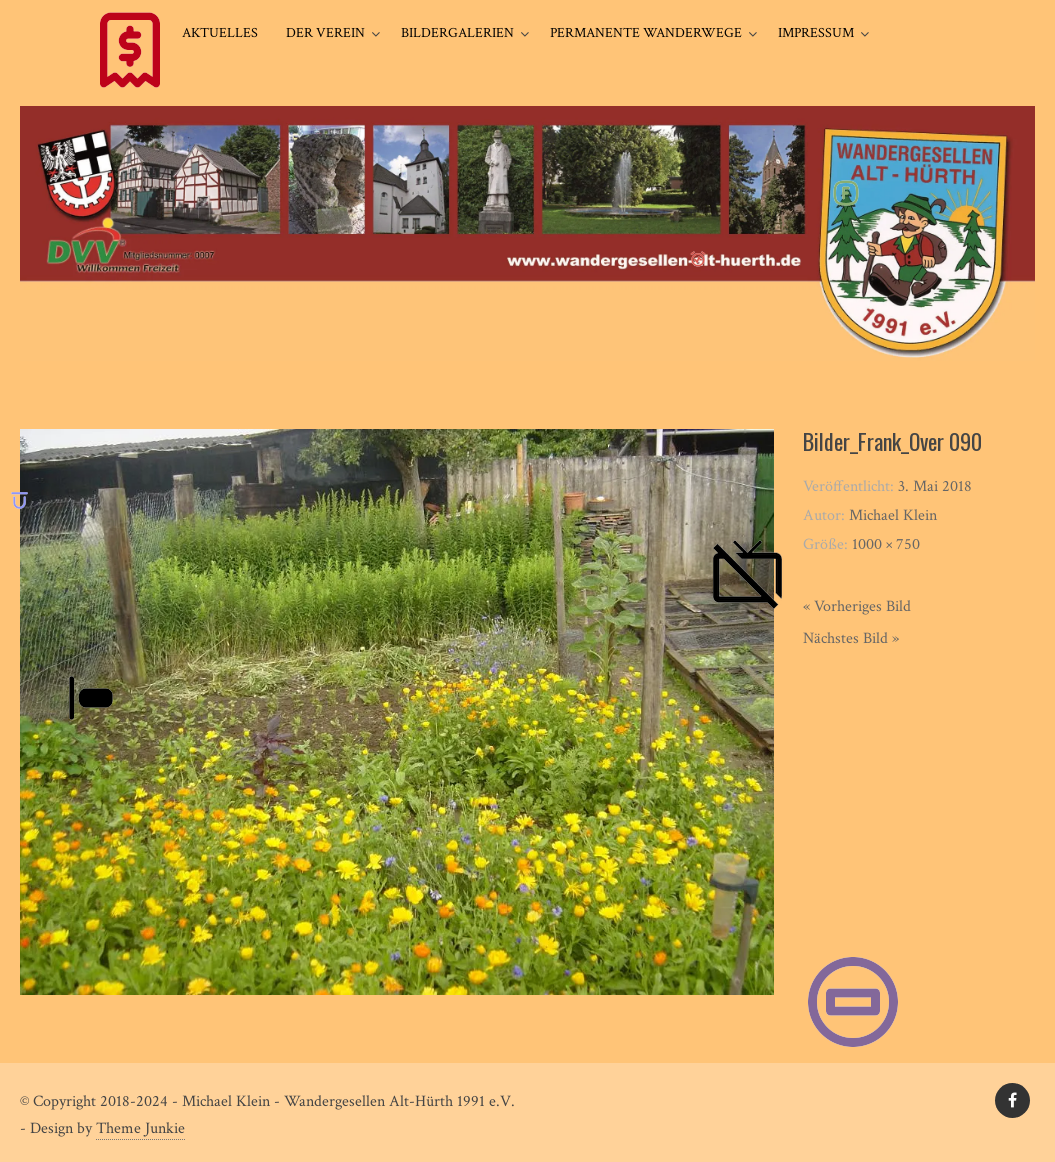 The height and width of the screenshot is (1162, 1055). I want to click on tv or display is currently off or disabled, so click(747, 574).